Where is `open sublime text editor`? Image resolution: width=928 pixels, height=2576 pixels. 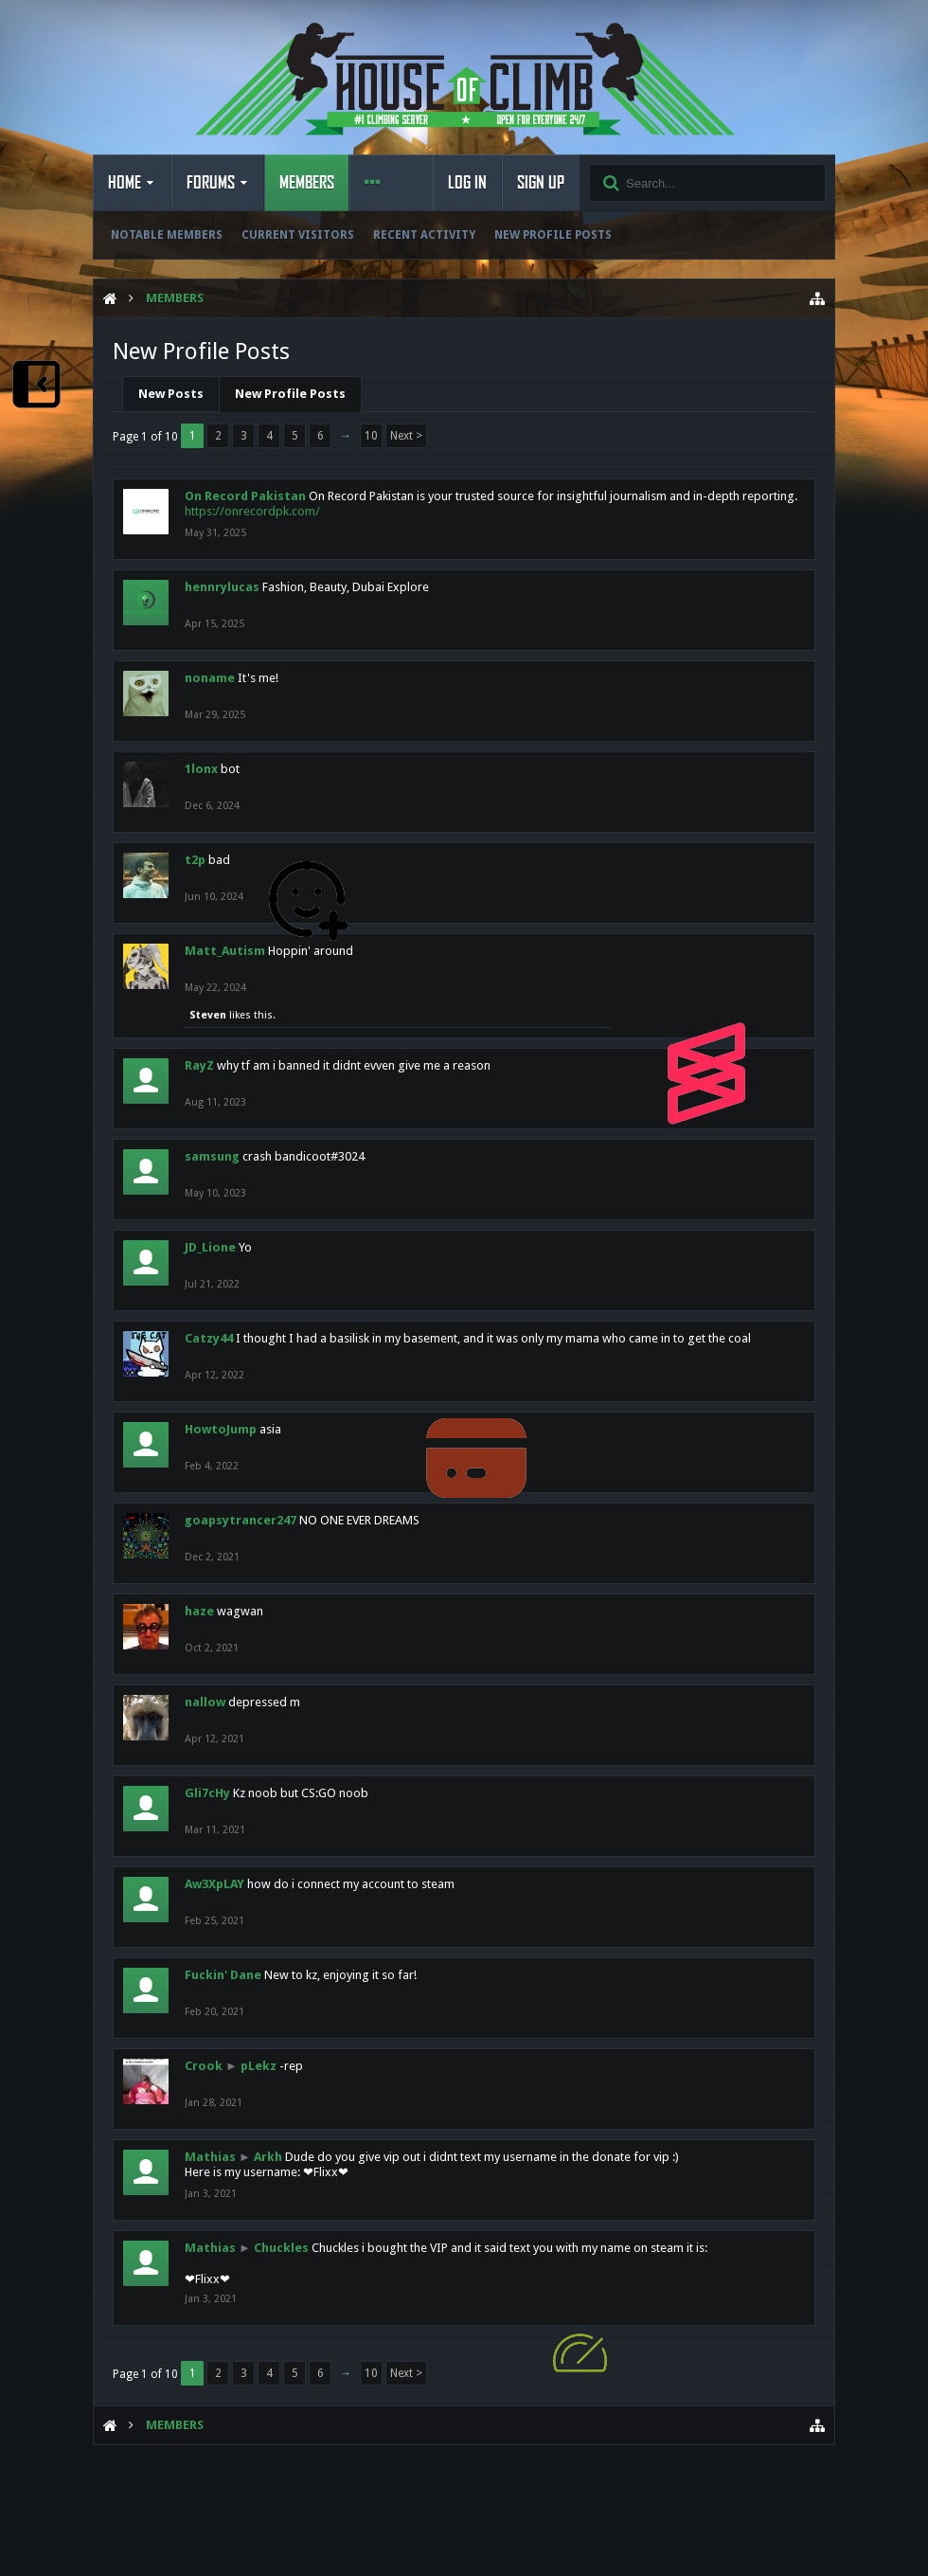 open sublime text editor is located at coordinates (706, 1073).